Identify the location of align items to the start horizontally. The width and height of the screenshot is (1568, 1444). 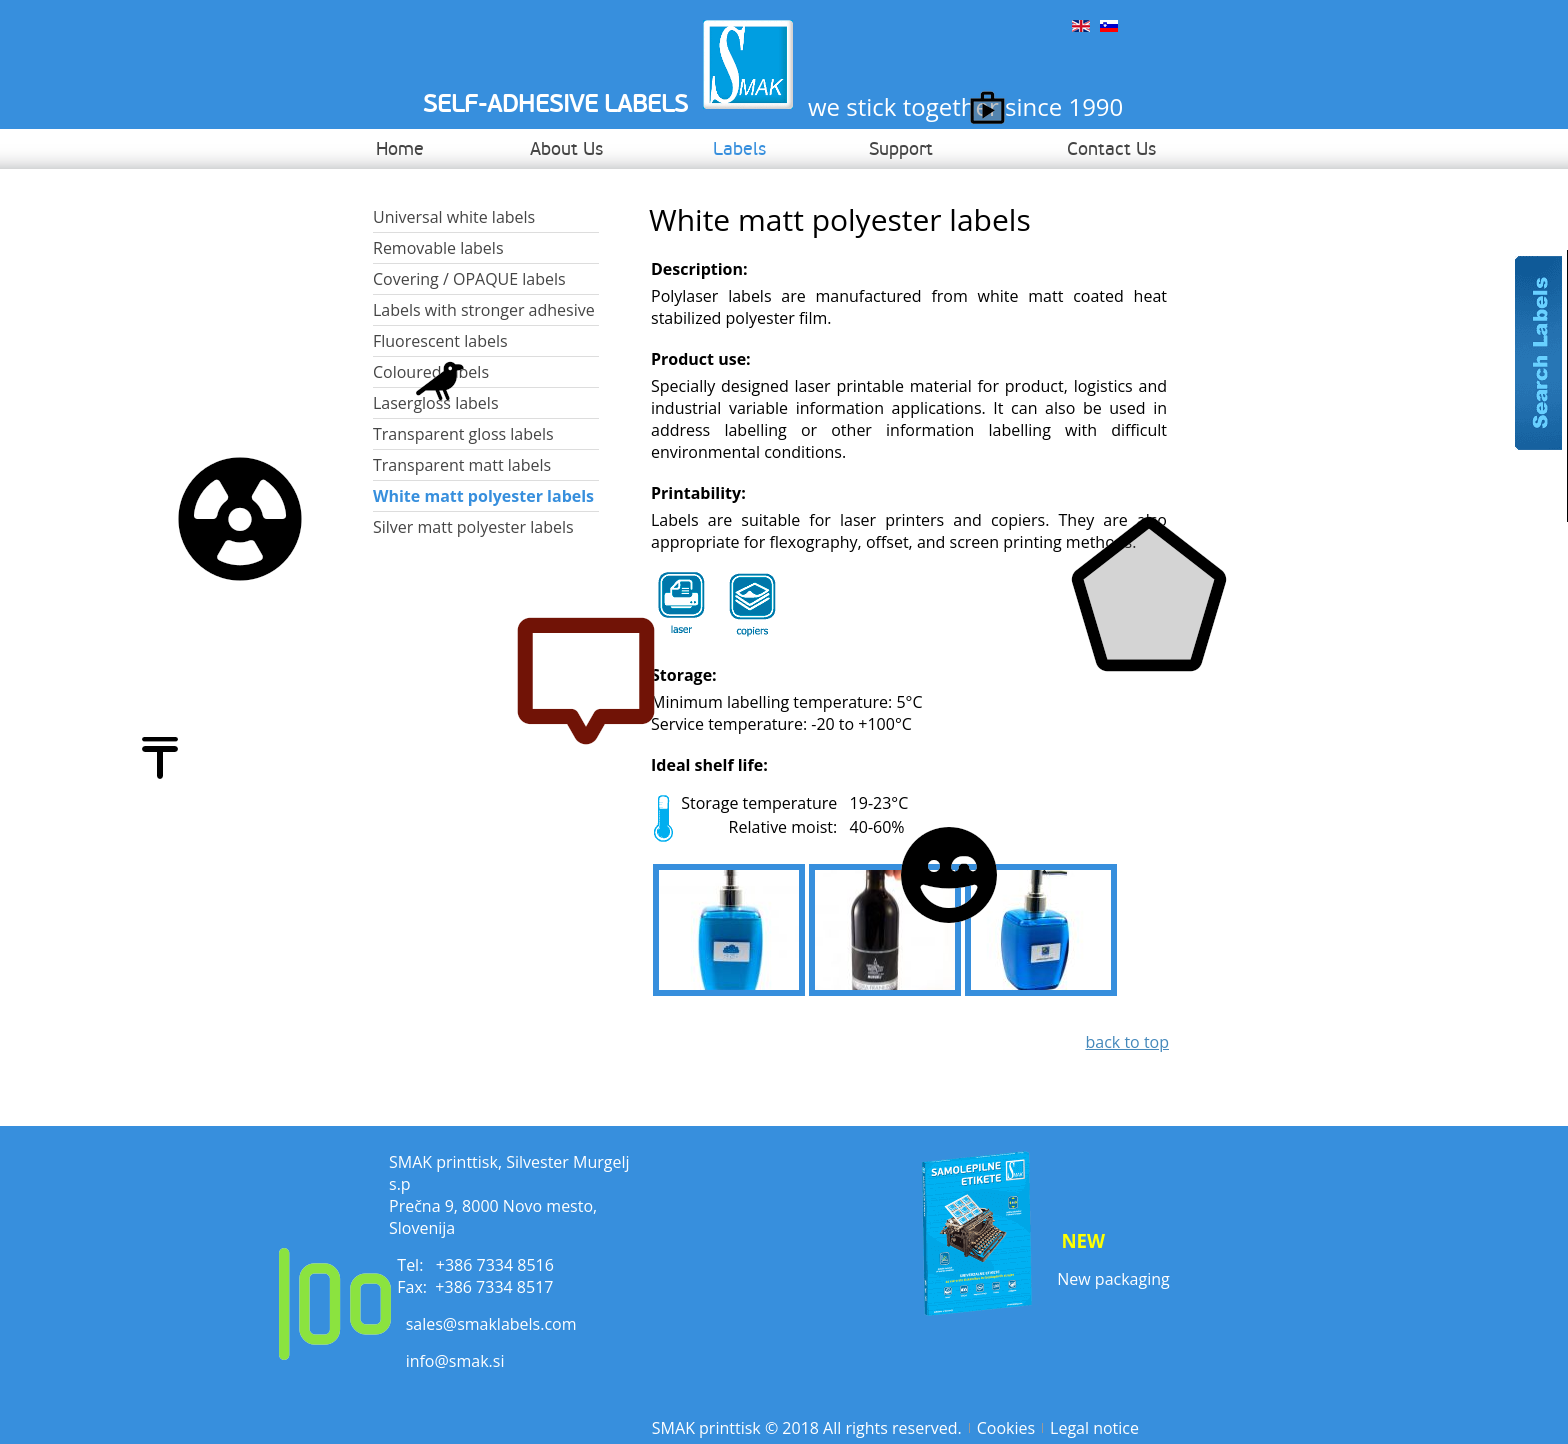
(335, 1304).